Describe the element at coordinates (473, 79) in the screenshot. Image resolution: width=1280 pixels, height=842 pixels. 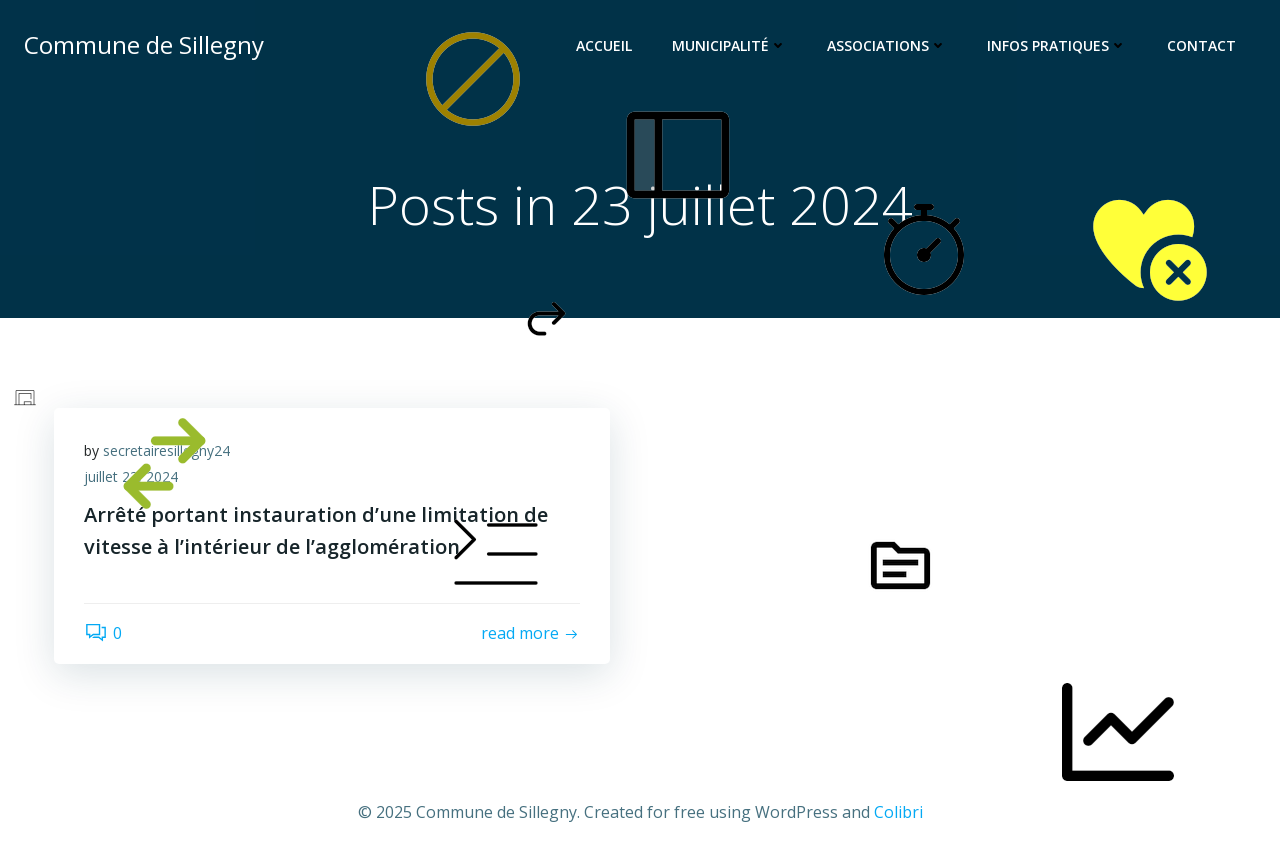
I see `indicates a blocked or prohibited action` at that location.